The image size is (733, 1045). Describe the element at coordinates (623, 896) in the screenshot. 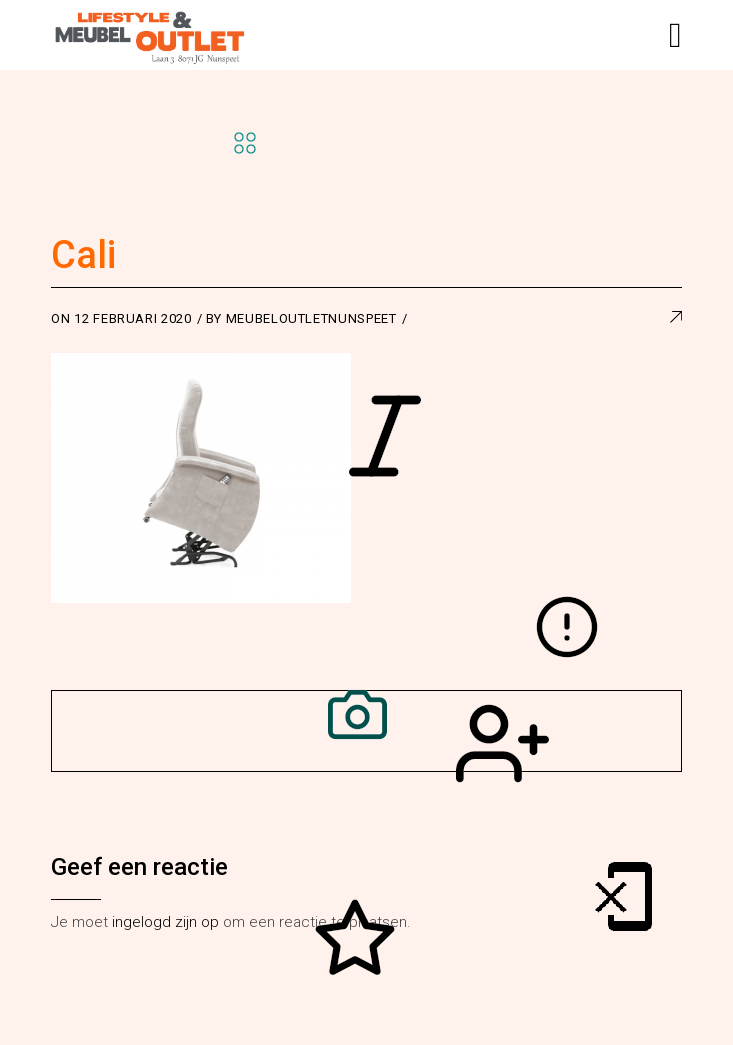

I see `disconnect or unlink a mobile device` at that location.